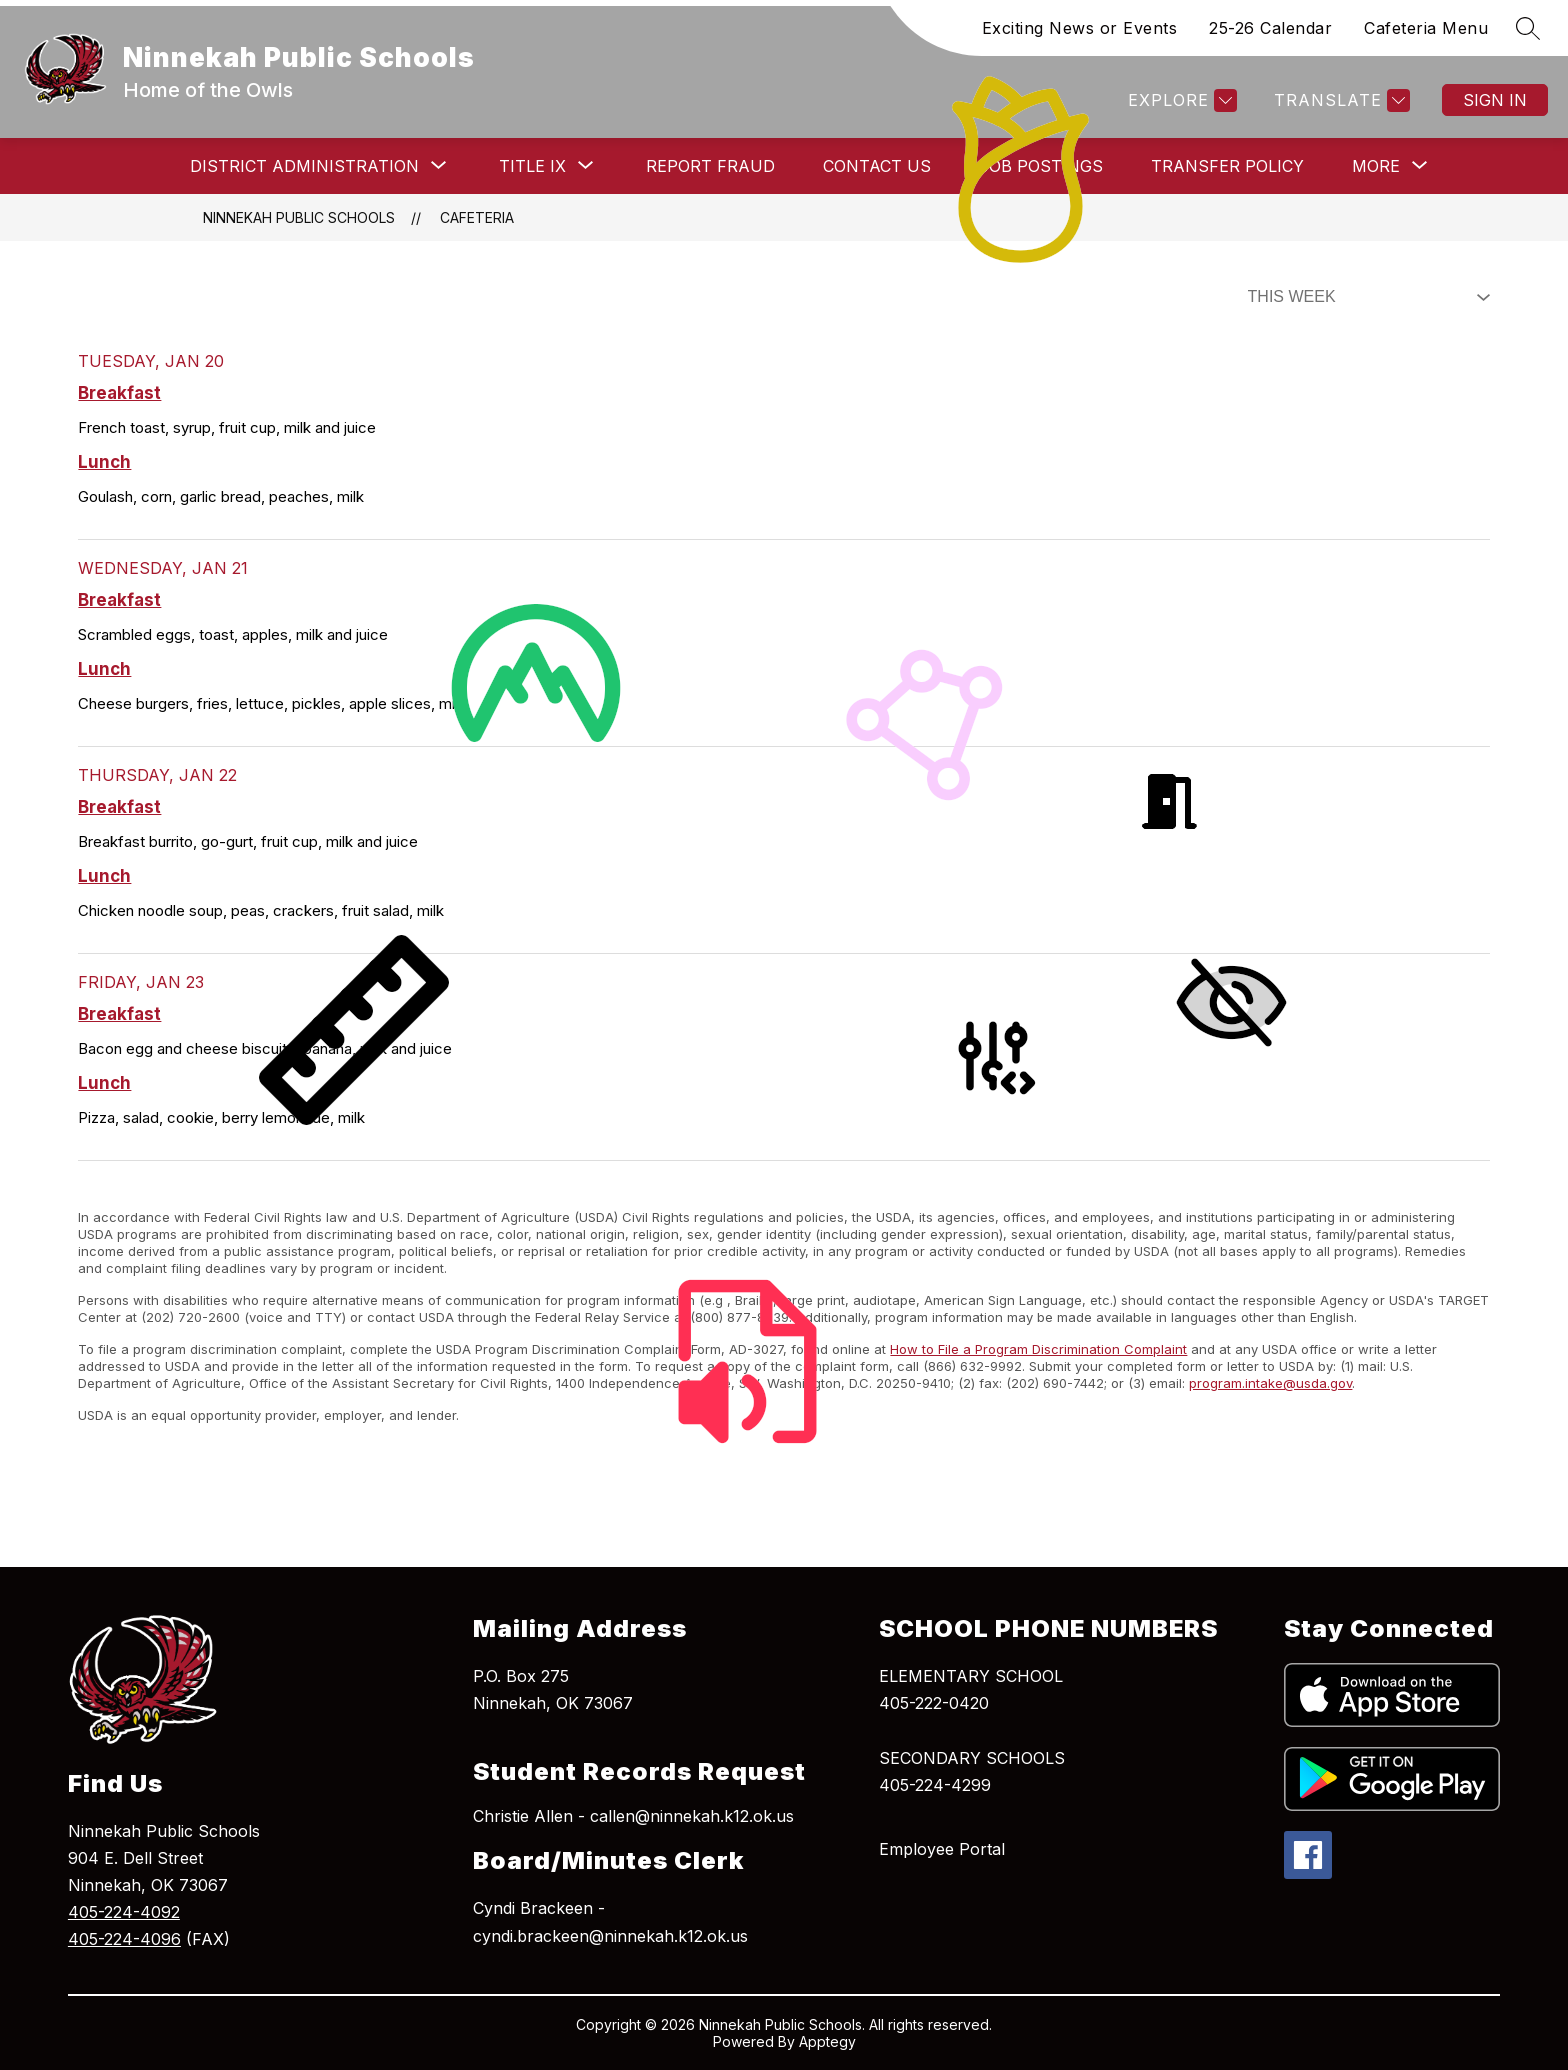 The image size is (1568, 2070). I want to click on add to favorites or wishlist, so click(1020, 169).